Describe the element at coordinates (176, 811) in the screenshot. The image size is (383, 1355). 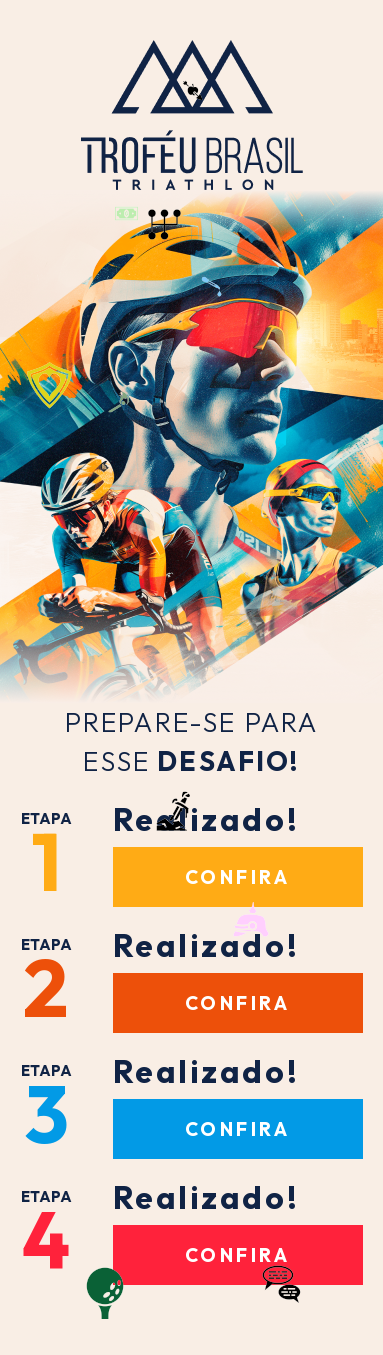
I see `select a melee weapon in game inventory` at that location.